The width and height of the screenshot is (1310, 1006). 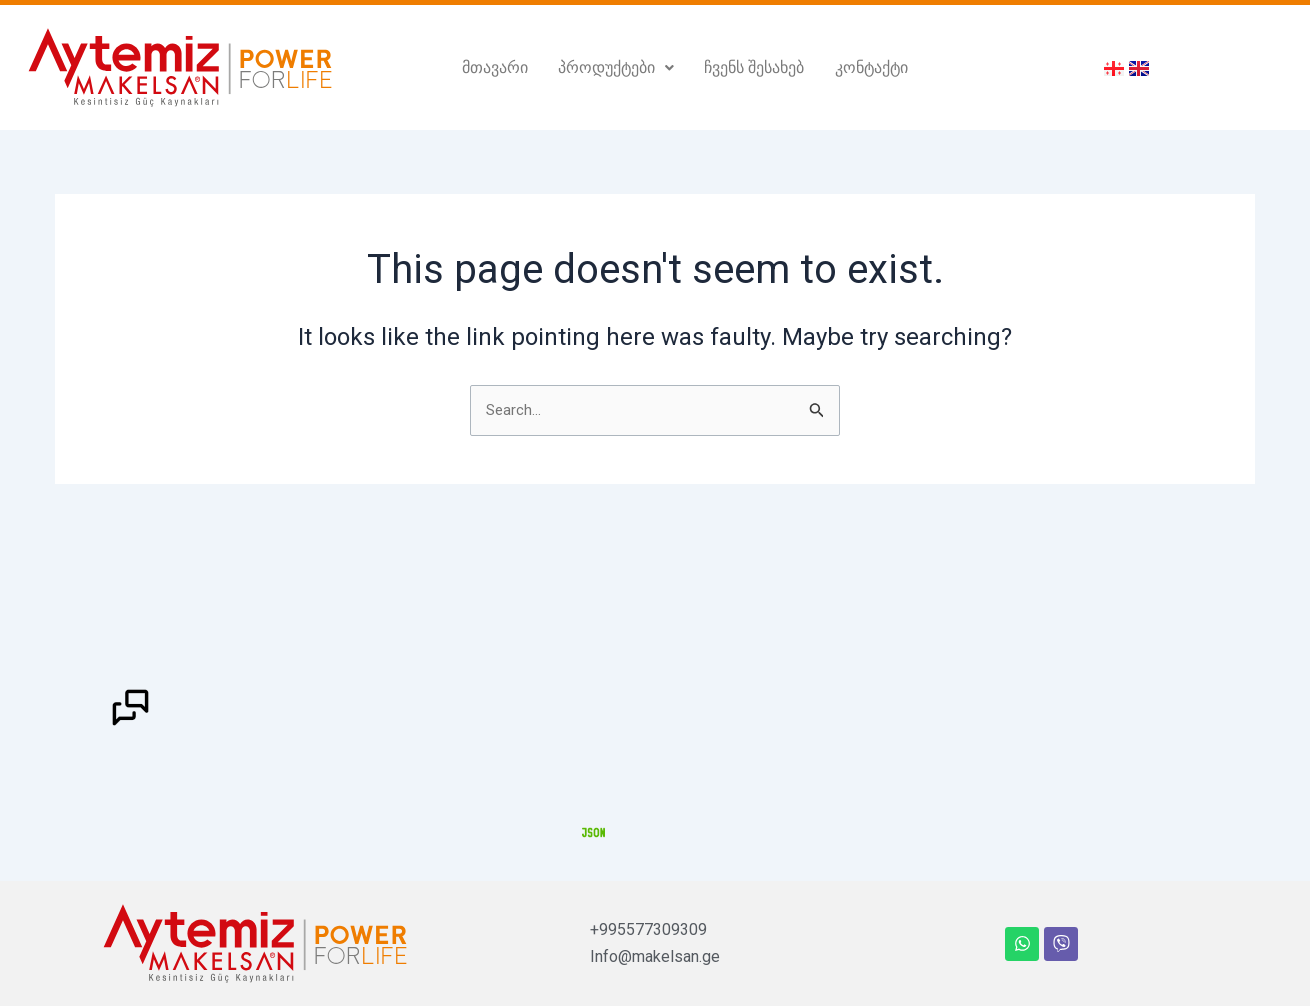 What do you see at coordinates (130, 707) in the screenshot?
I see `open messages or conversations` at bounding box center [130, 707].